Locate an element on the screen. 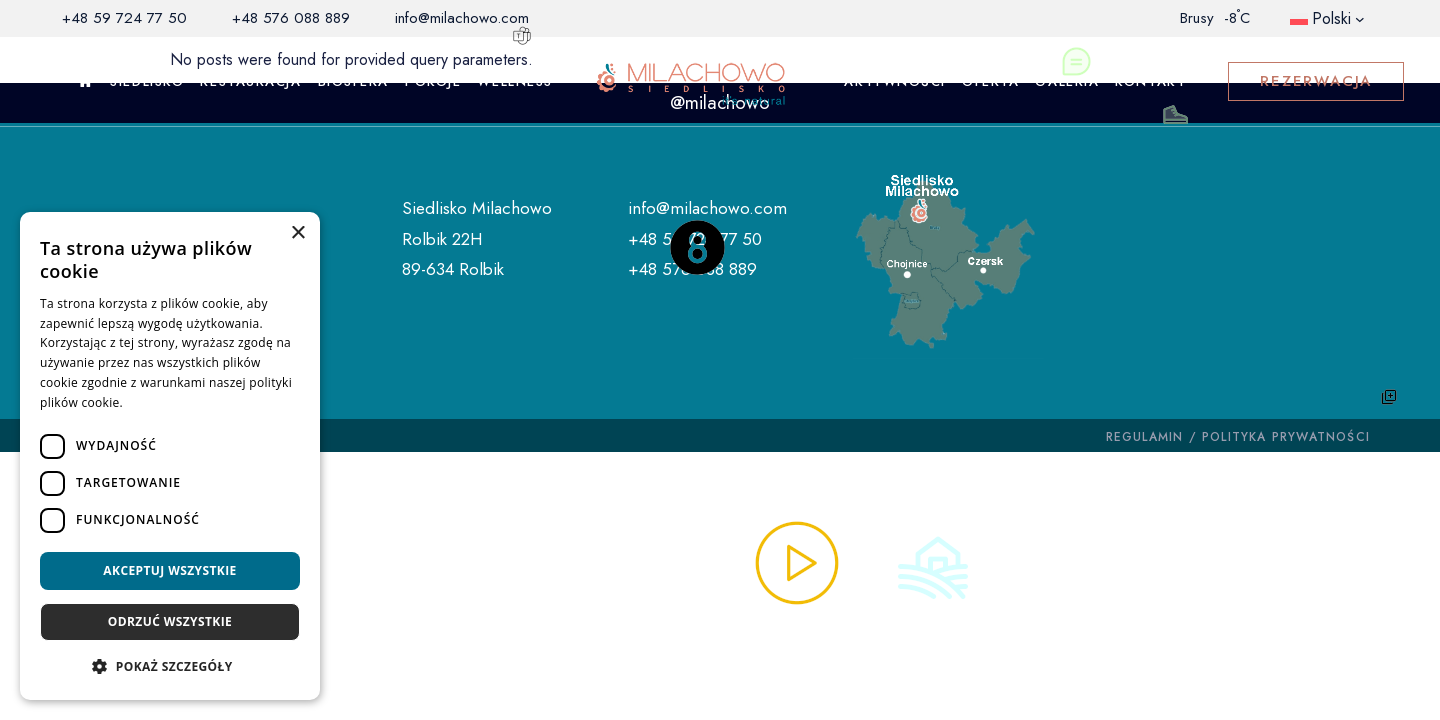  add a new item to your library is located at coordinates (1389, 397).